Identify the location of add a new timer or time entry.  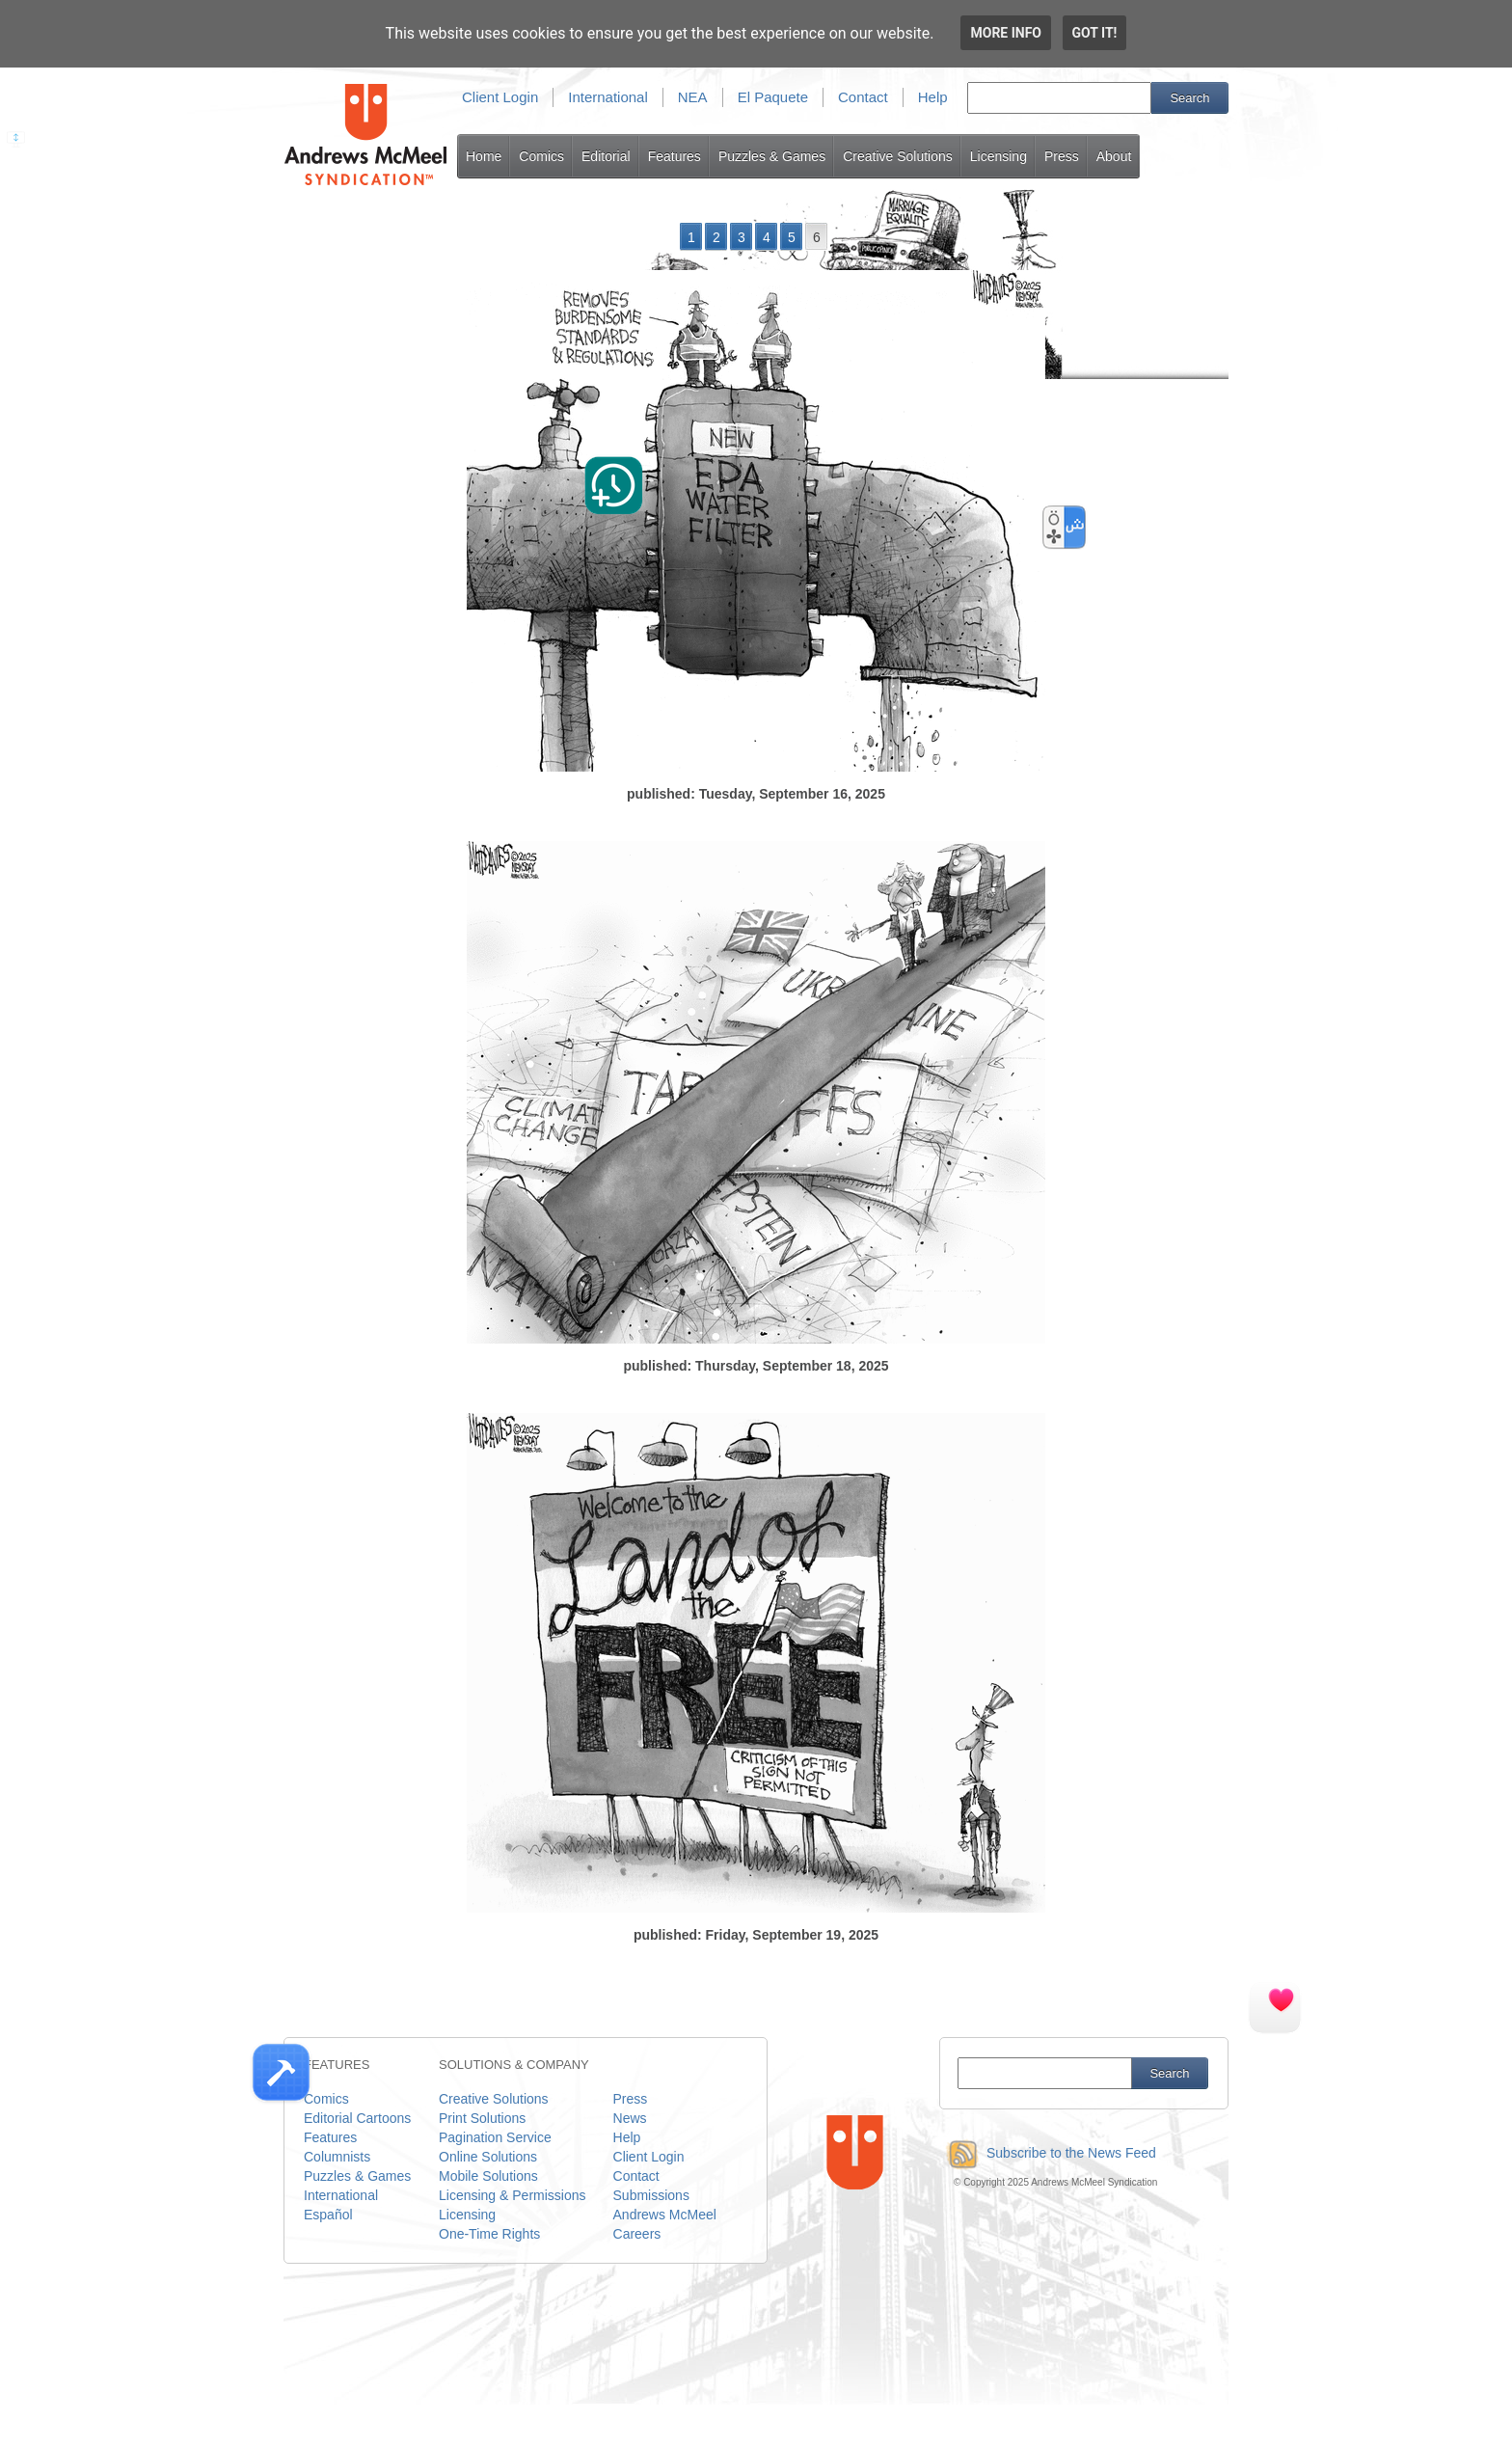
(613, 485).